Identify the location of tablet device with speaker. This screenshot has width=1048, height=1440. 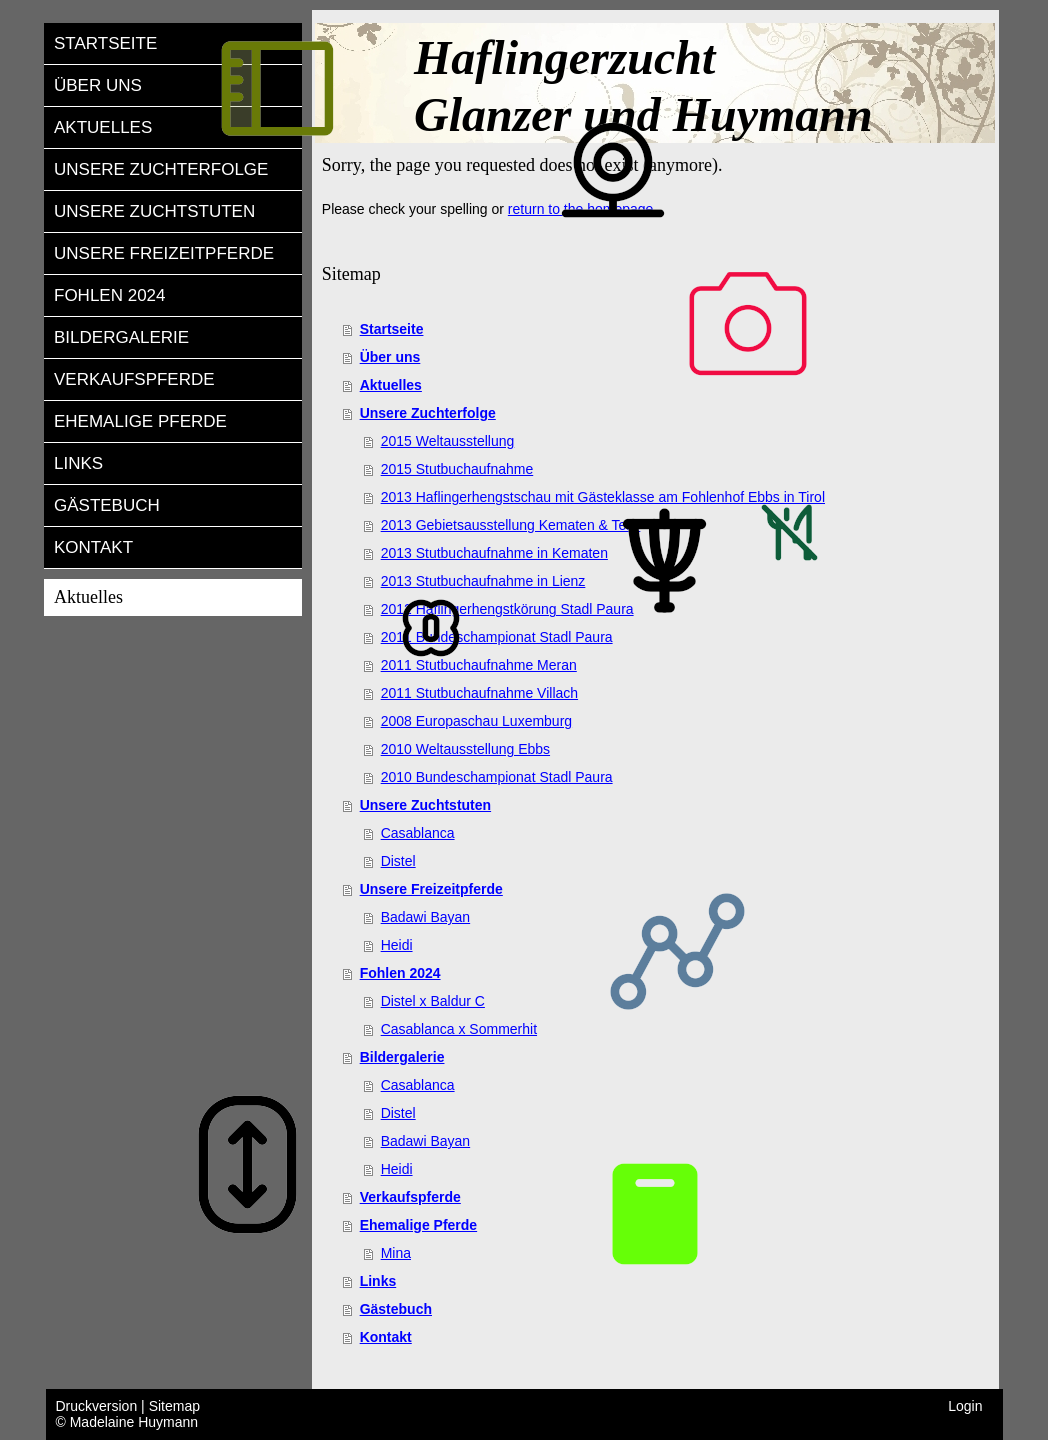
(655, 1214).